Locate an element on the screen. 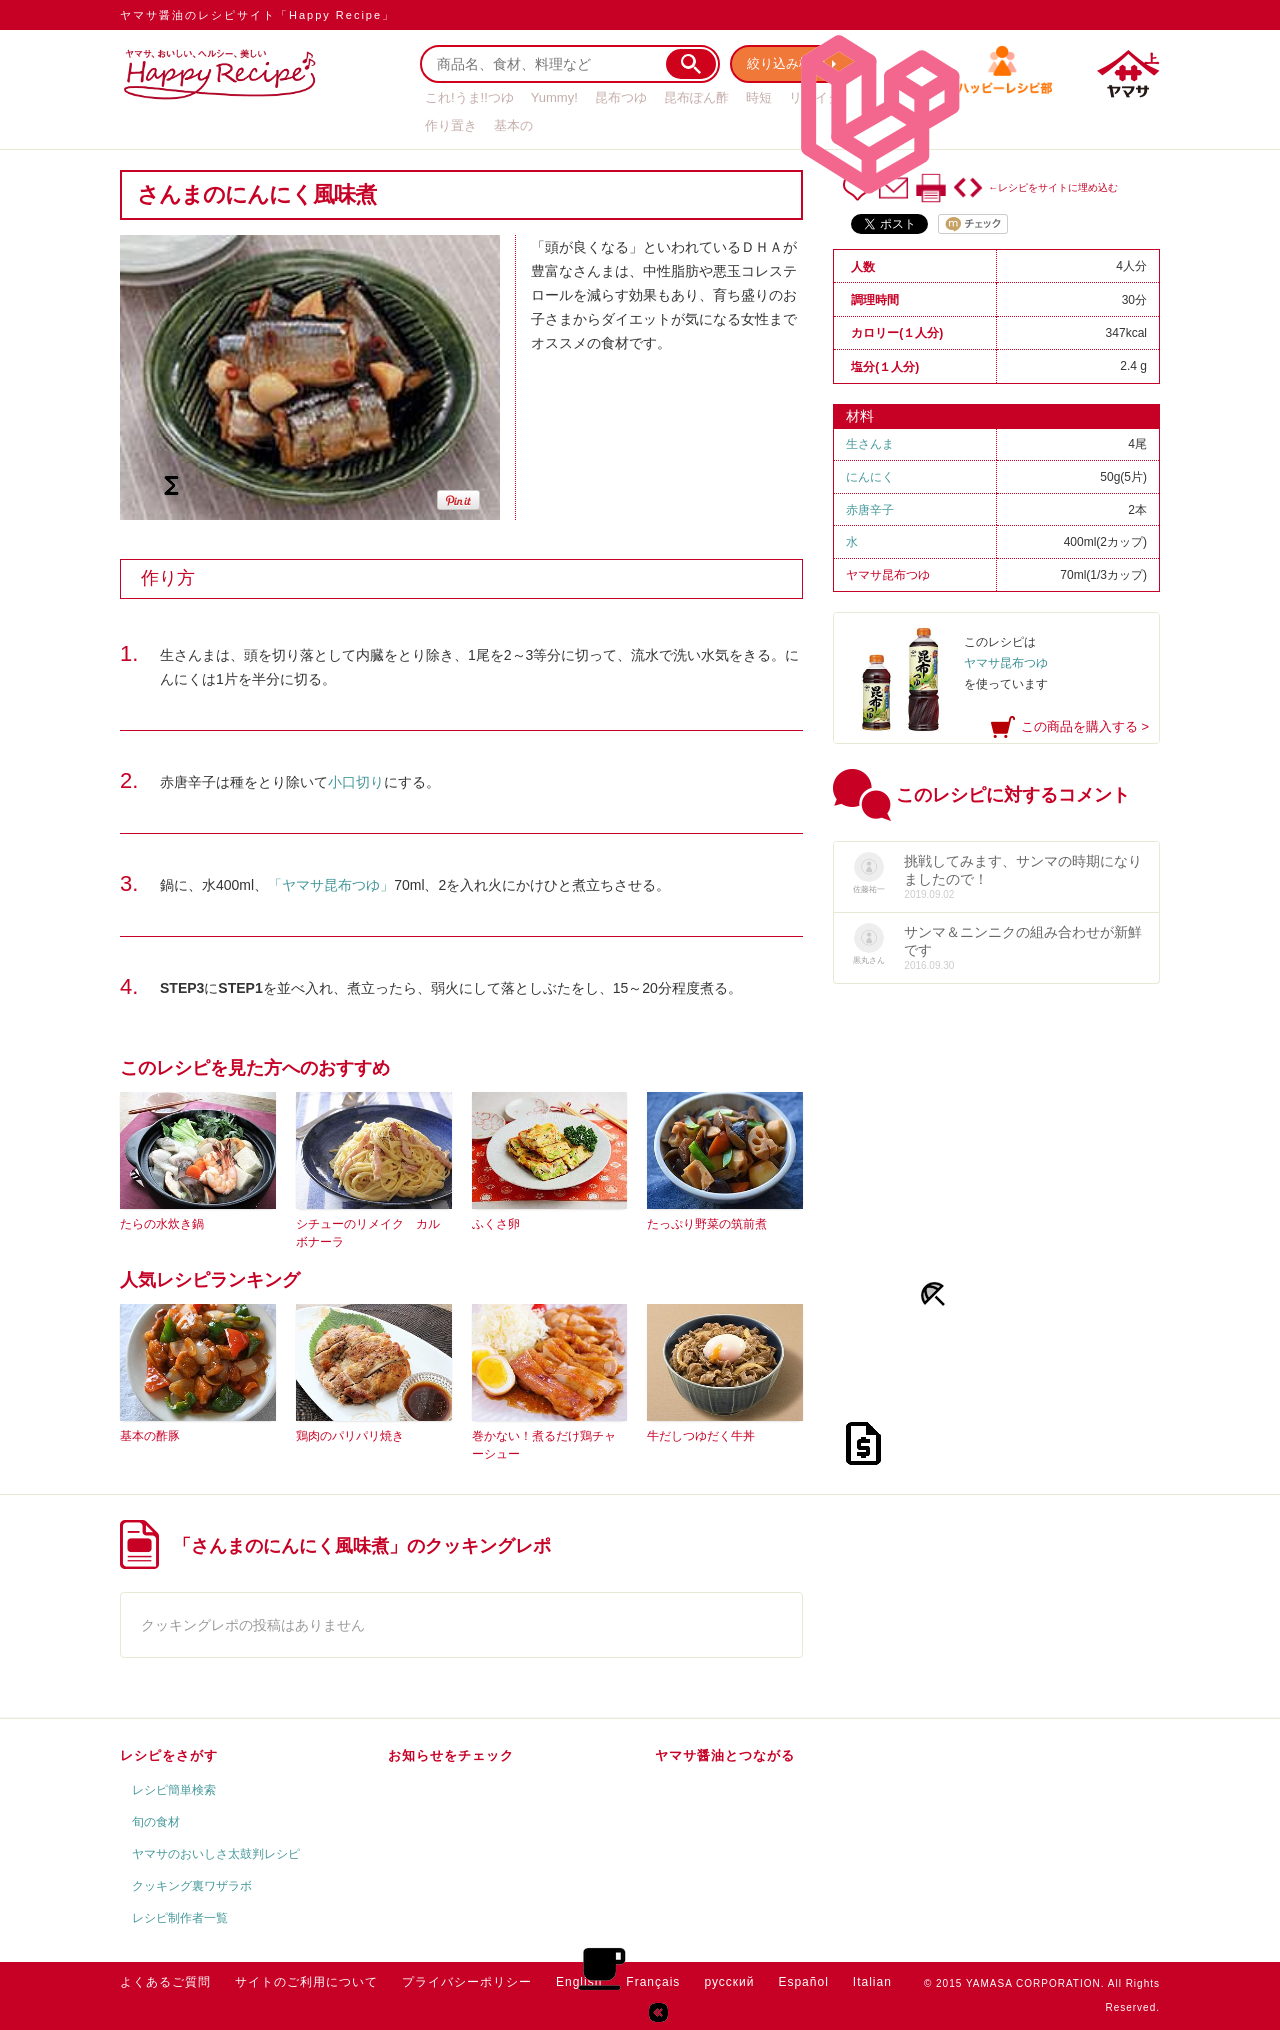 This screenshot has height=2030, width=1280. Laravel framework branding or integration is located at coordinates (876, 110).